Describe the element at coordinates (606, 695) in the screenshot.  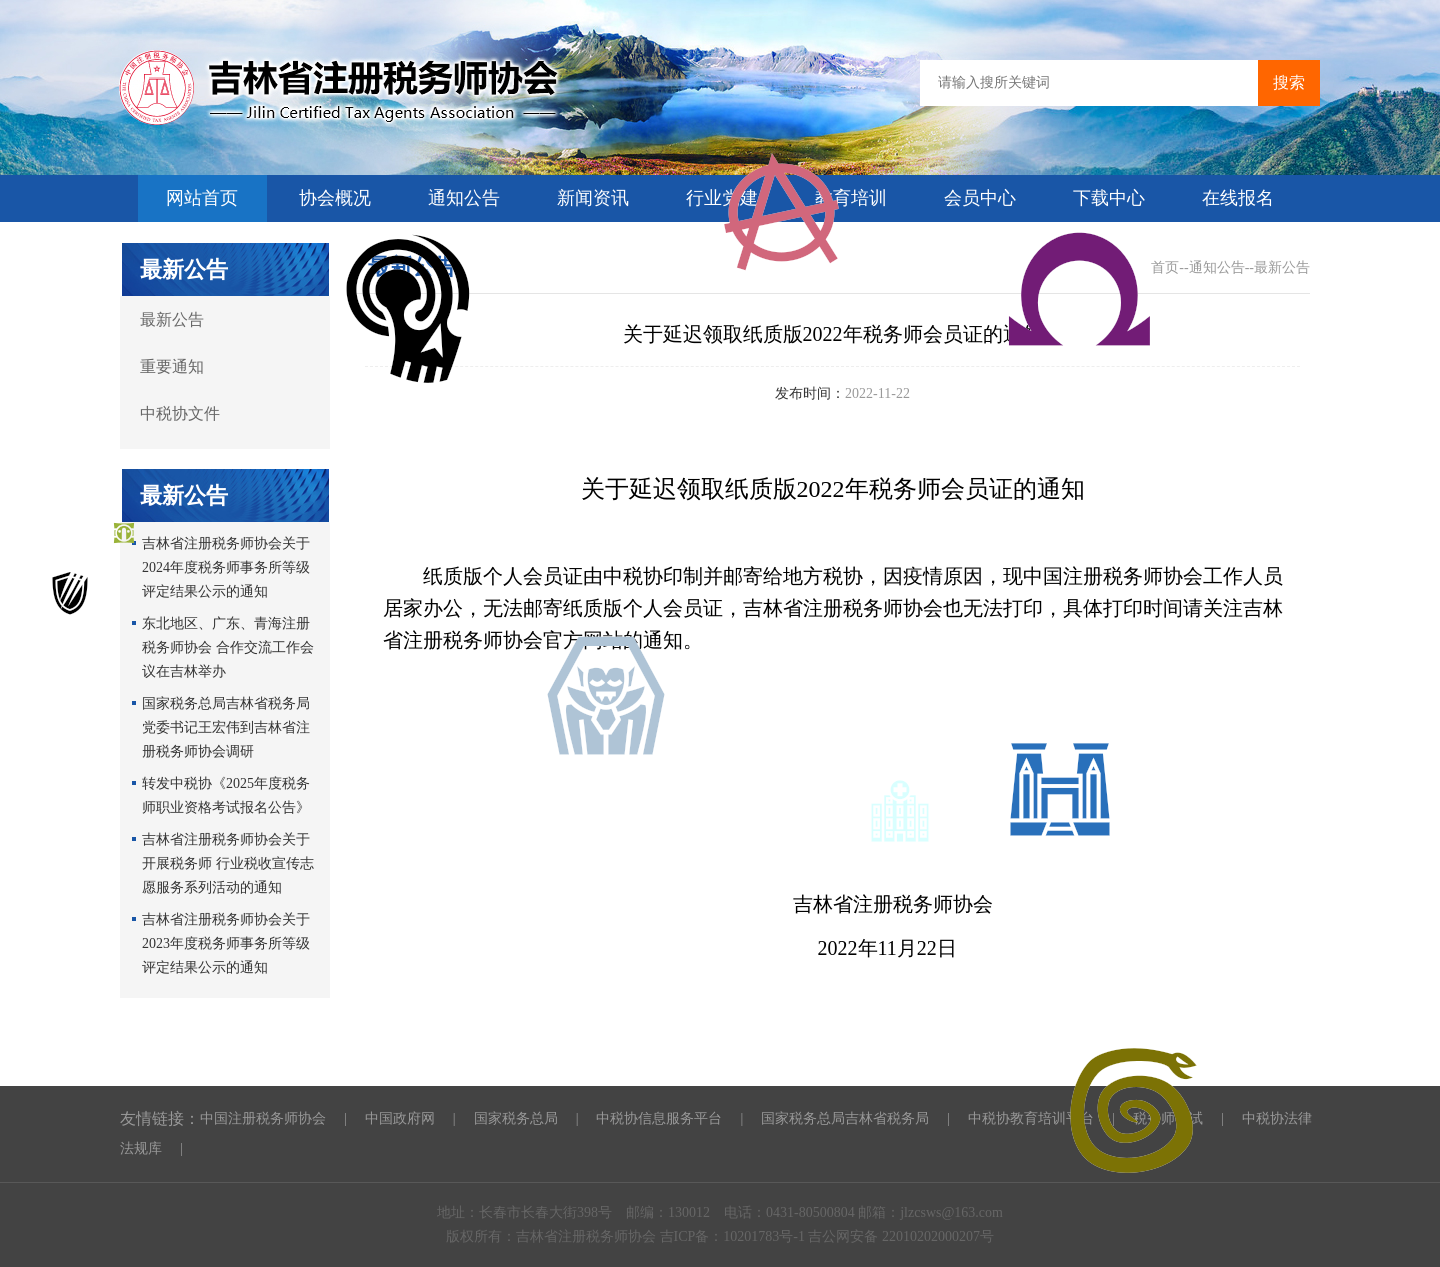
I see `vampire character or enemy type in a game` at that location.